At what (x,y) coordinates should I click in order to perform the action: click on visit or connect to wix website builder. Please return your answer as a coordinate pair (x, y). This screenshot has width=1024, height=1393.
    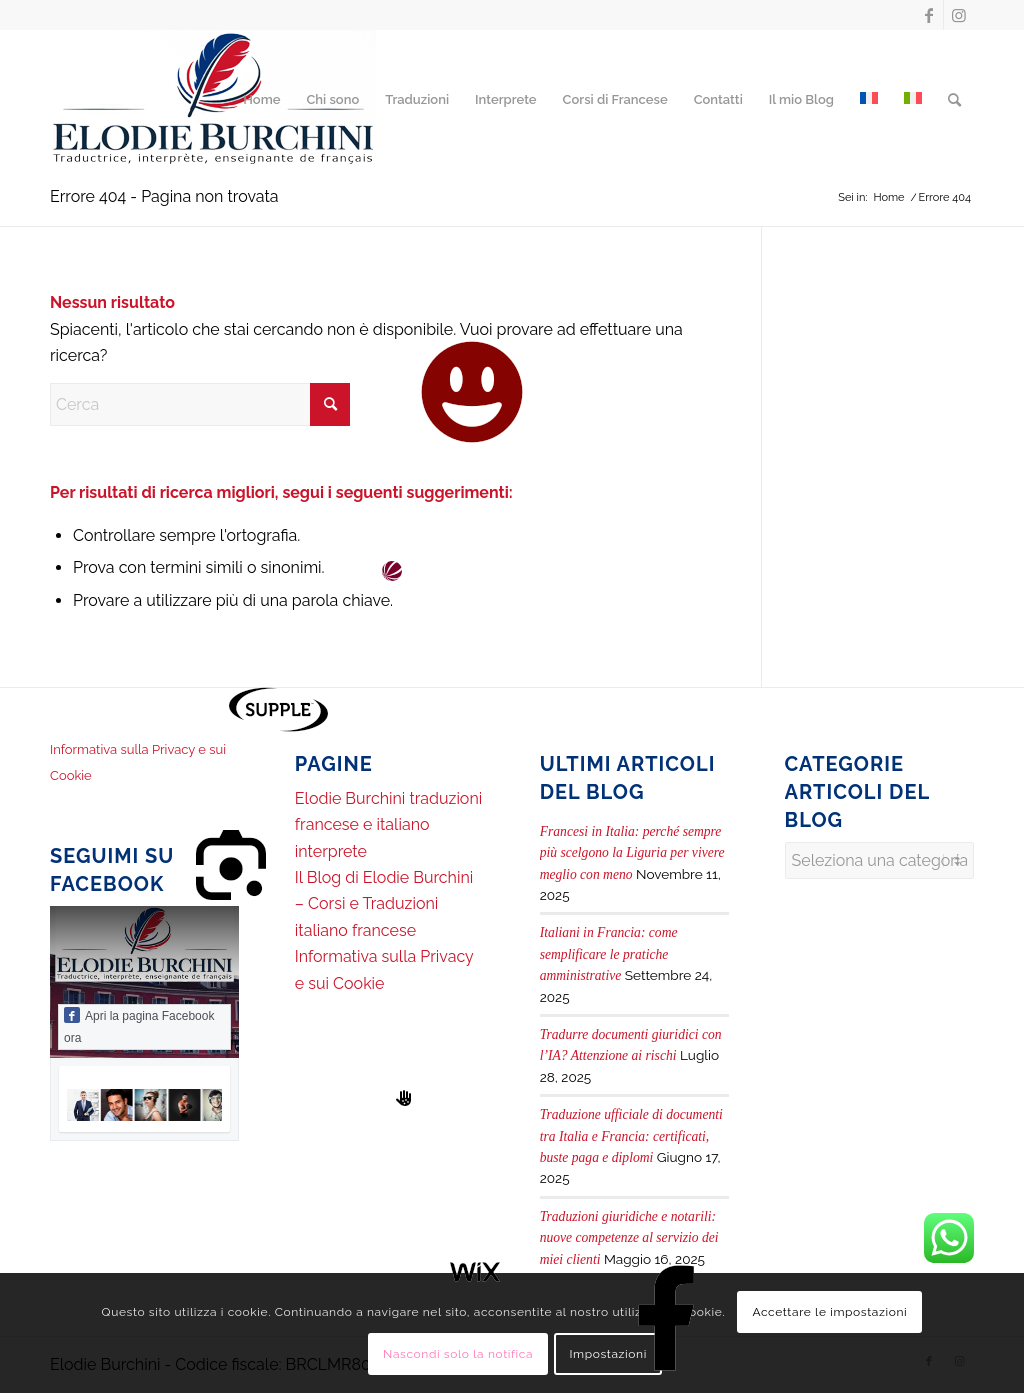
    Looking at the image, I should click on (475, 1272).